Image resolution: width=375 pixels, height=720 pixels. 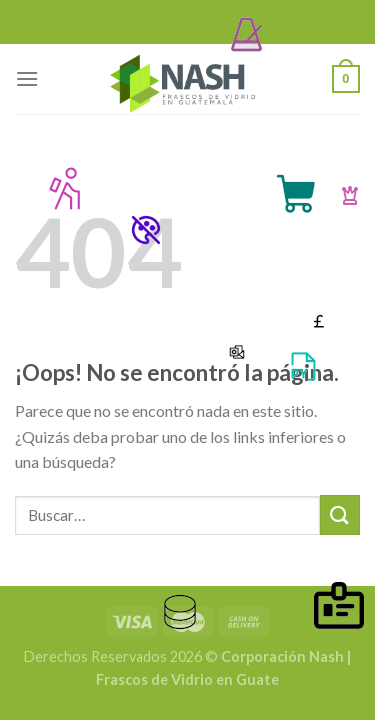 What do you see at coordinates (296, 194) in the screenshot?
I see `view your shopping cart` at bounding box center [296, 194].